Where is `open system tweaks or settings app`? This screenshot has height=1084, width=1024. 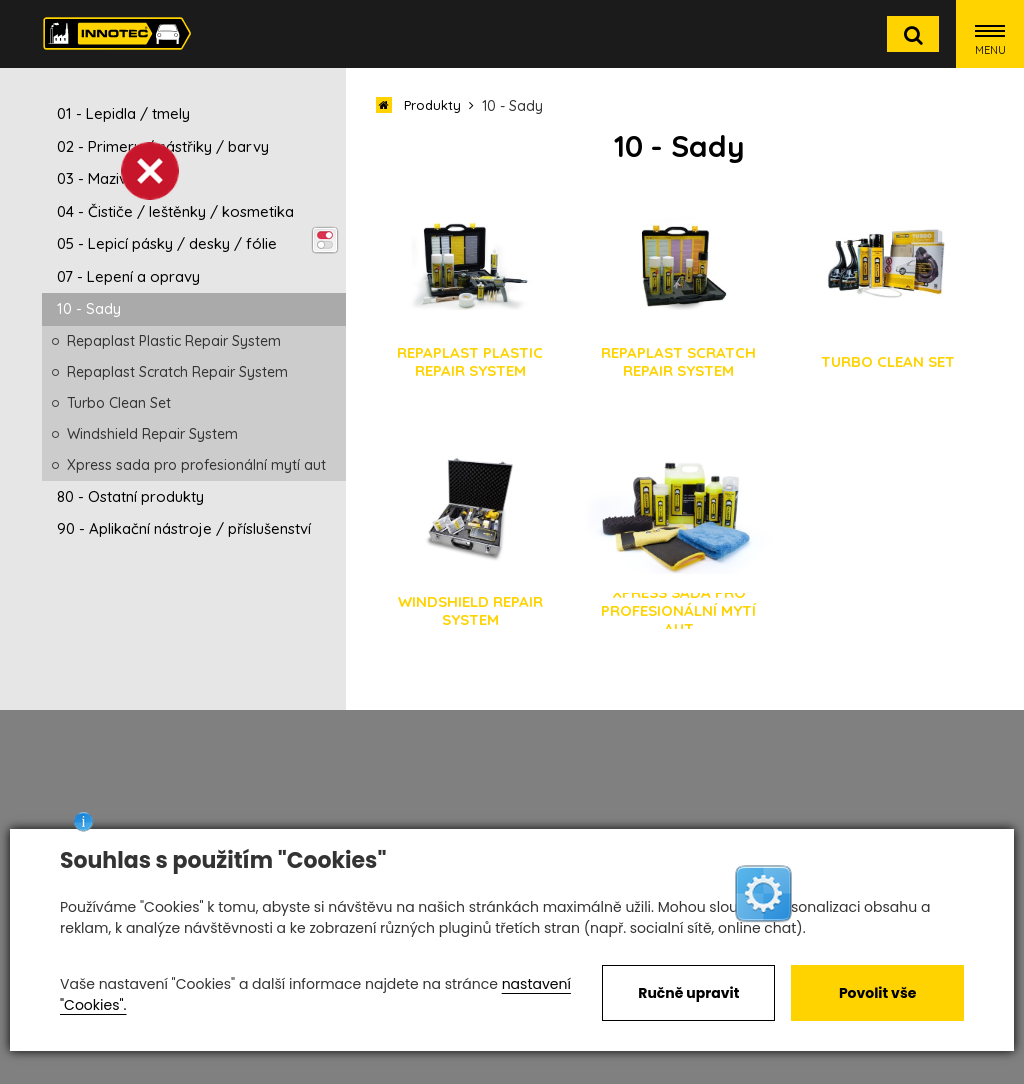
open system tweaks or settings app is located at coordinates (325, 240).